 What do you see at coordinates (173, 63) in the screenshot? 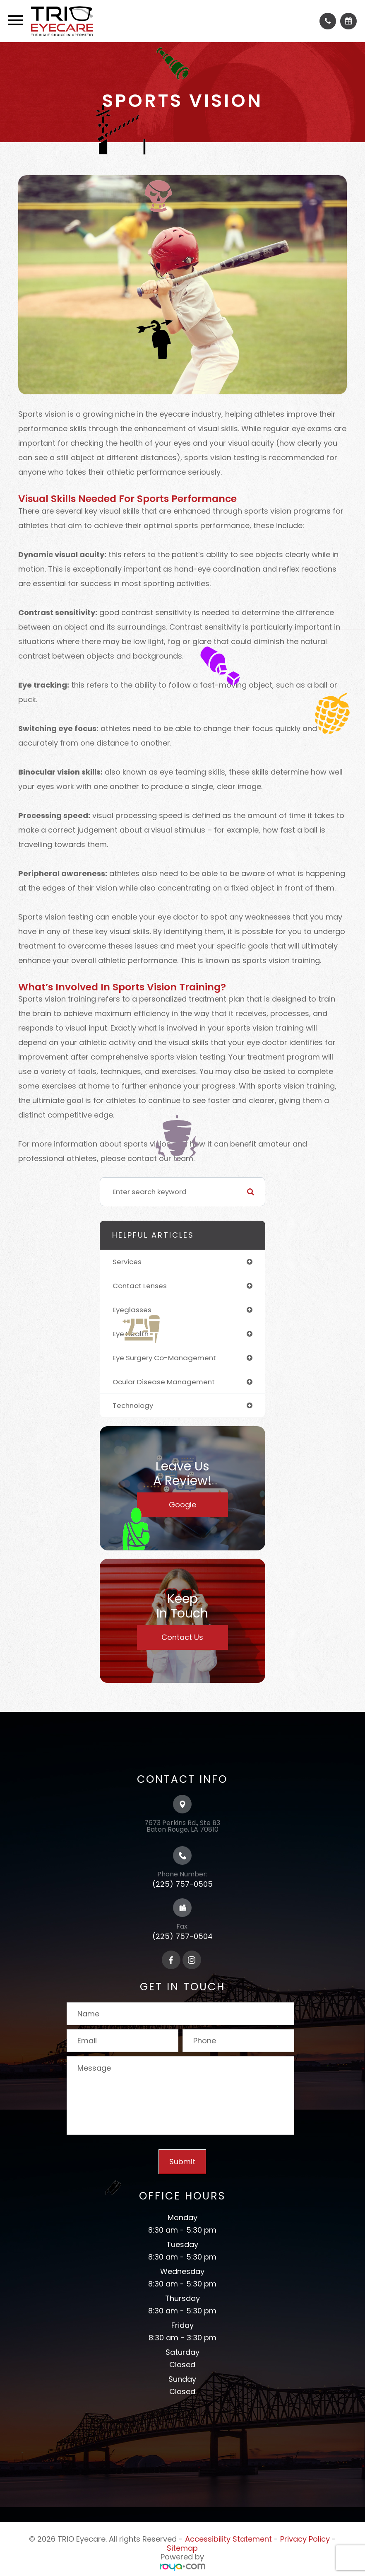
I see `search or explore content` at bounding box center [173, 63].